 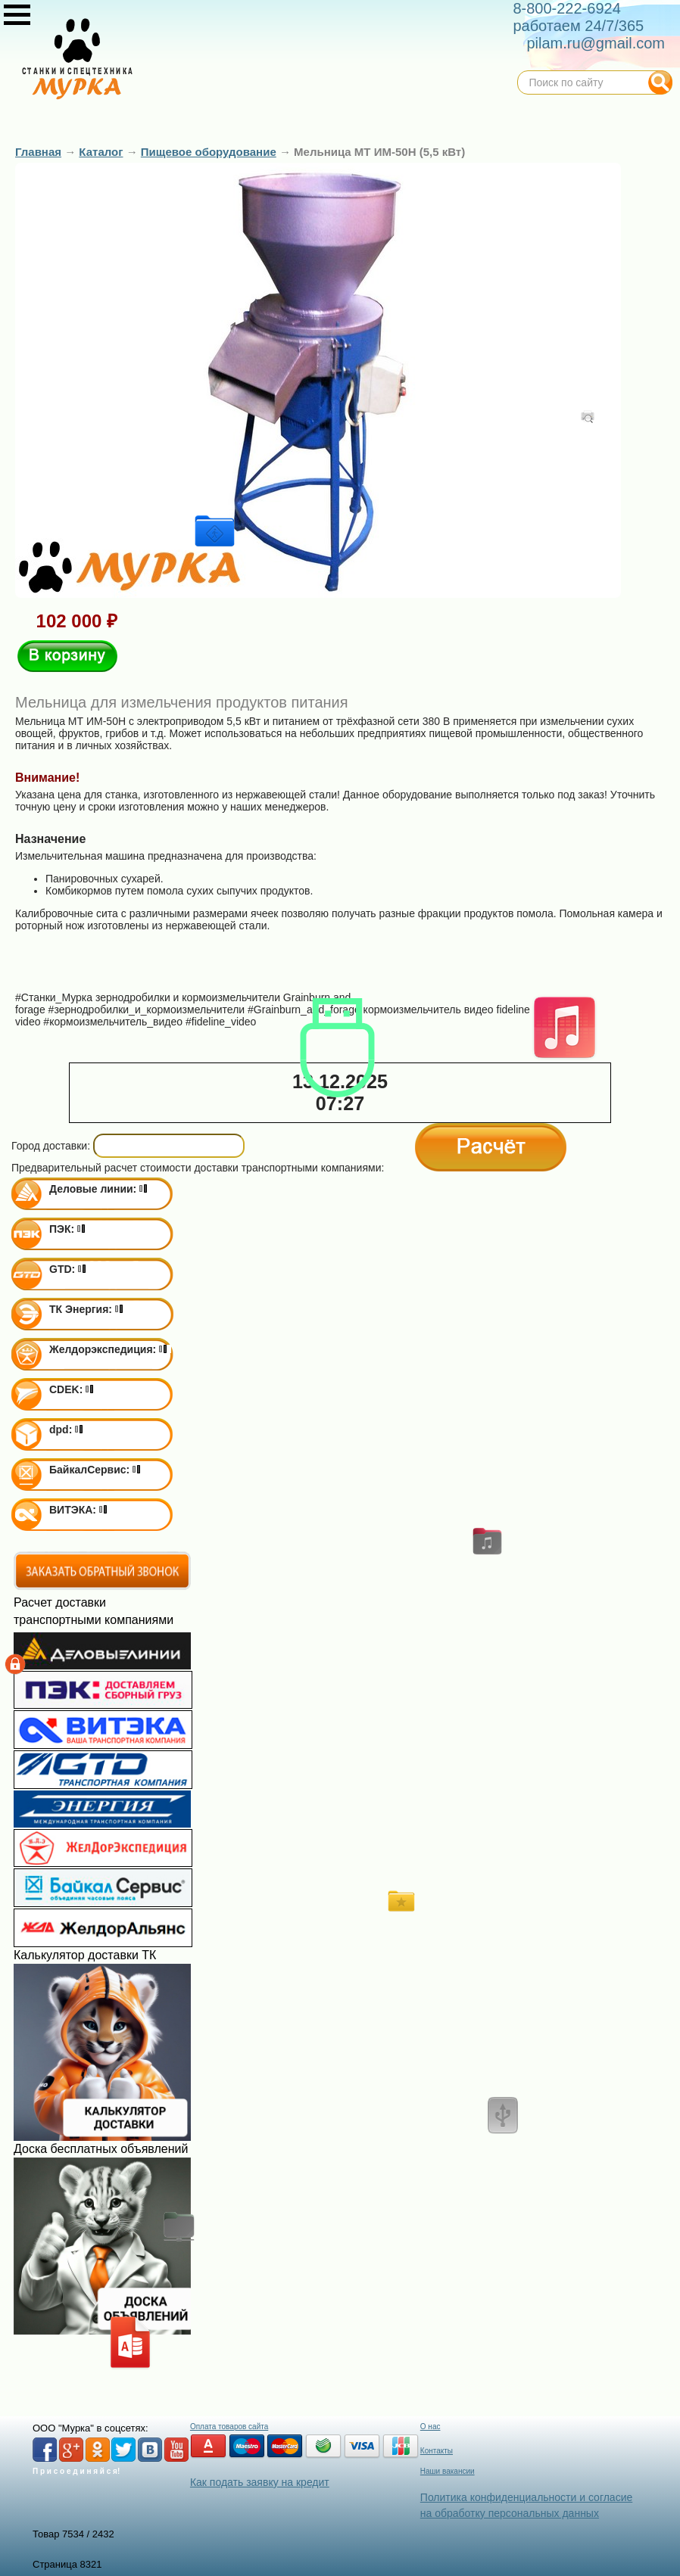 What do you see at coordinates (401, 1901) in the screenshot?
I see `access your bookmarked or favorite files` at bounding box center [401, 1901].